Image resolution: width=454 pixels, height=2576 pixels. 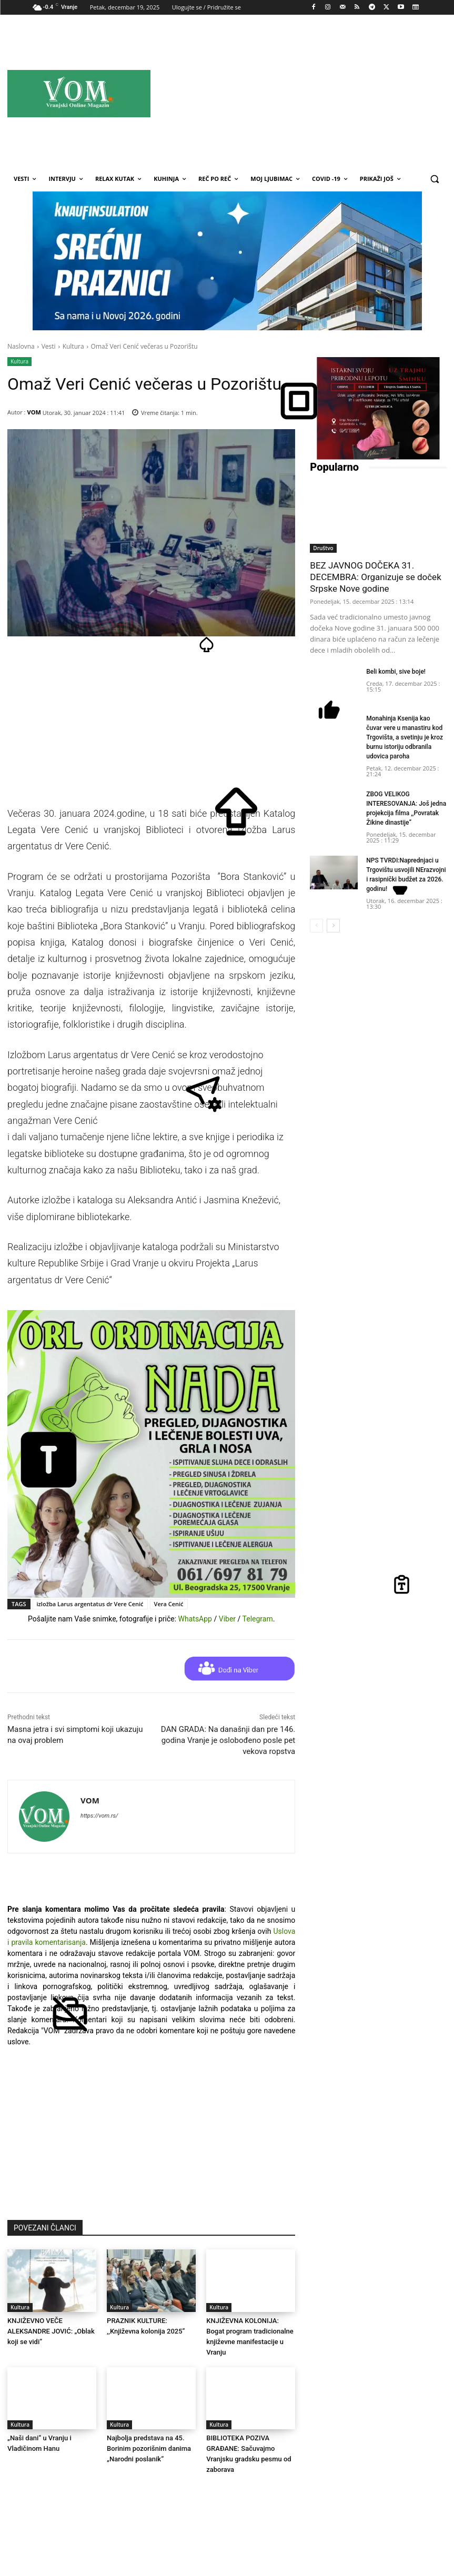 What do you see at coordinates (400, 889) in the screenshot?
I see `access food or recipe section` at bounding box center [400, 889].